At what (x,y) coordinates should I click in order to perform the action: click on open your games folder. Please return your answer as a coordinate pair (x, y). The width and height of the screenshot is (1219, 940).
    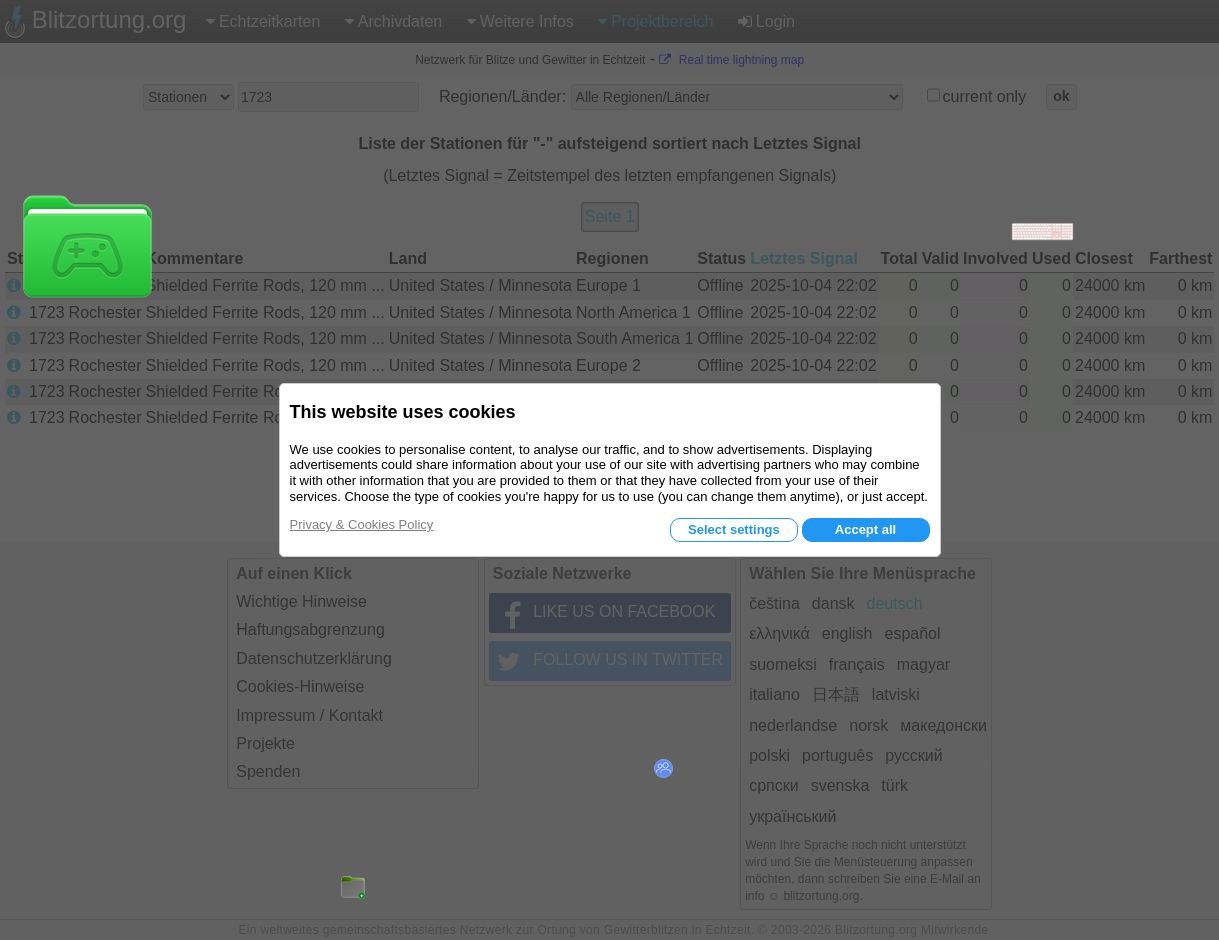
    Looking at the image, I should click on (87, 246).